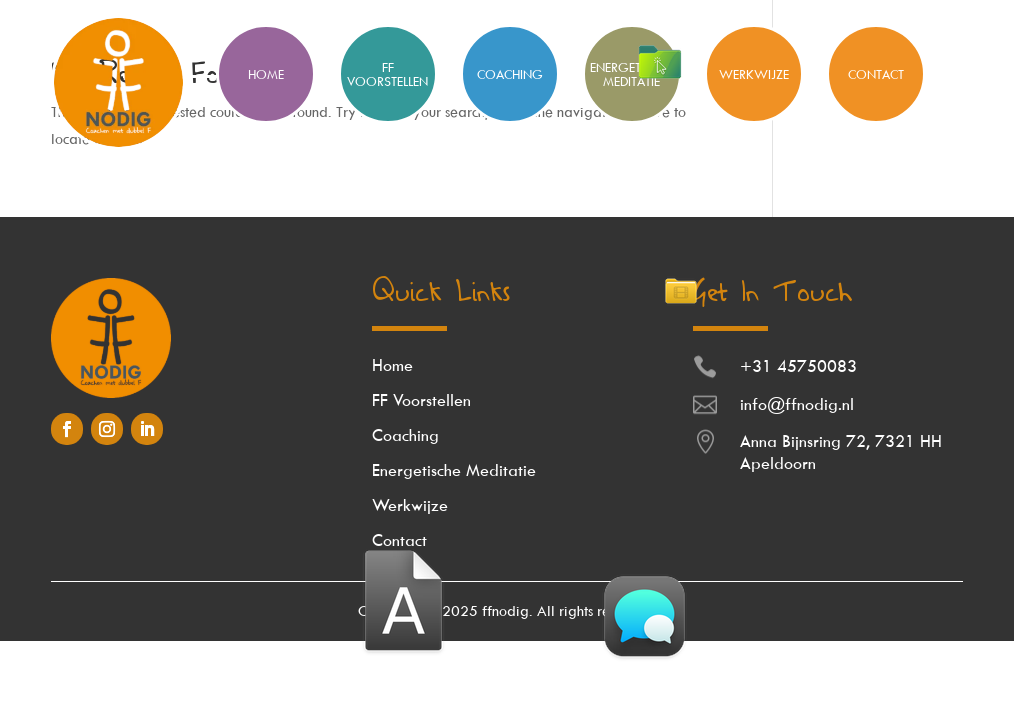  Describe the element at coordinates (644, 616) in the screenshot. I see `open fractal messaging app` at that location.